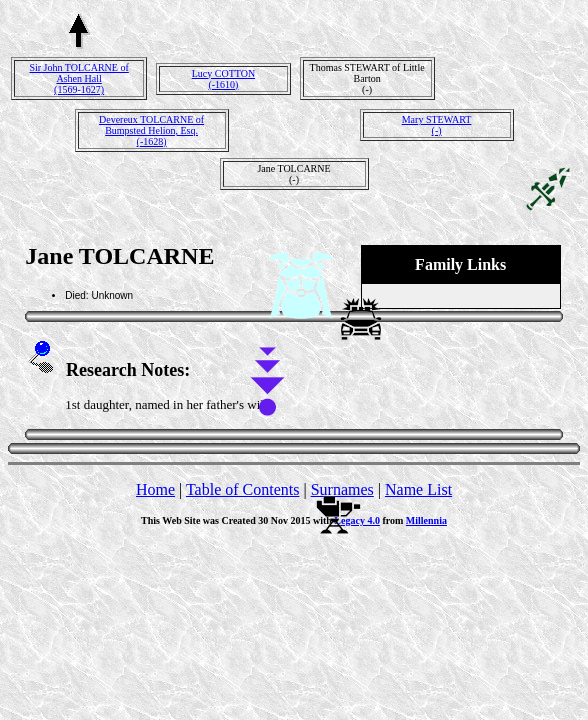  Describe the element at coordinates (361, 319) in the screenshot. I see `indicates police or emergency services in a game` at that location.